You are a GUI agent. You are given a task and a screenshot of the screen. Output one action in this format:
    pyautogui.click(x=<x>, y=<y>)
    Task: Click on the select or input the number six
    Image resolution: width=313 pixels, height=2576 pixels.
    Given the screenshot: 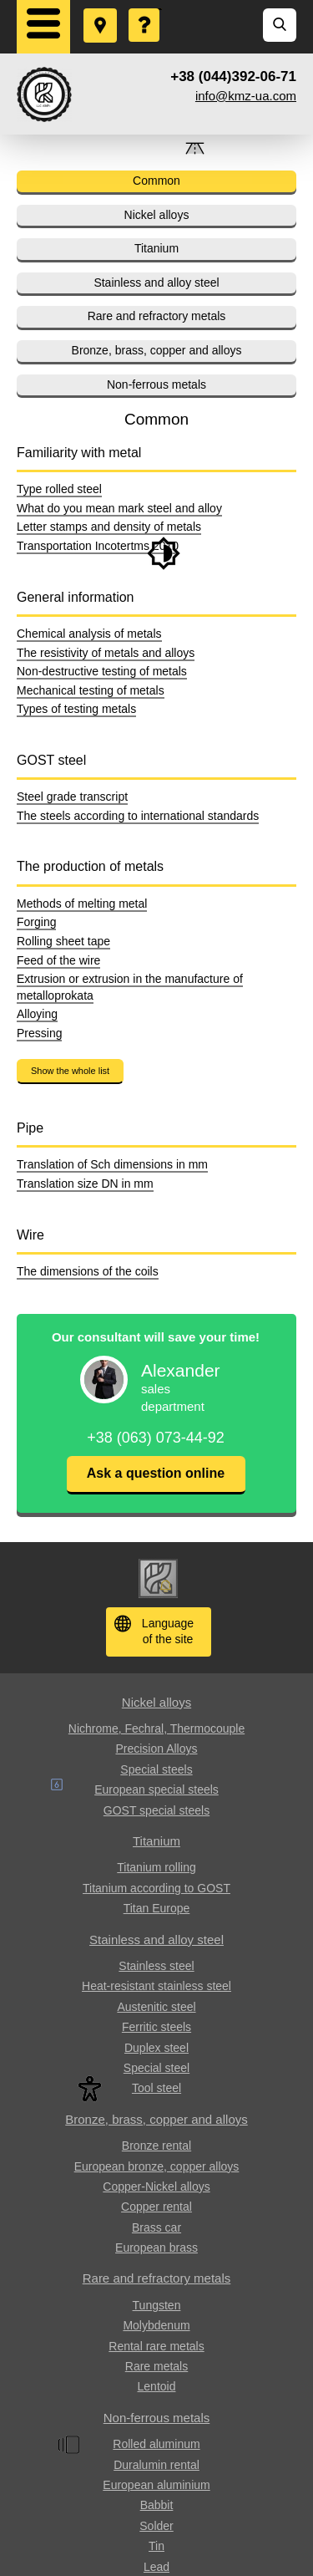 What is the action you would take?
    pyautogui.click(x=57, y=1784)
    